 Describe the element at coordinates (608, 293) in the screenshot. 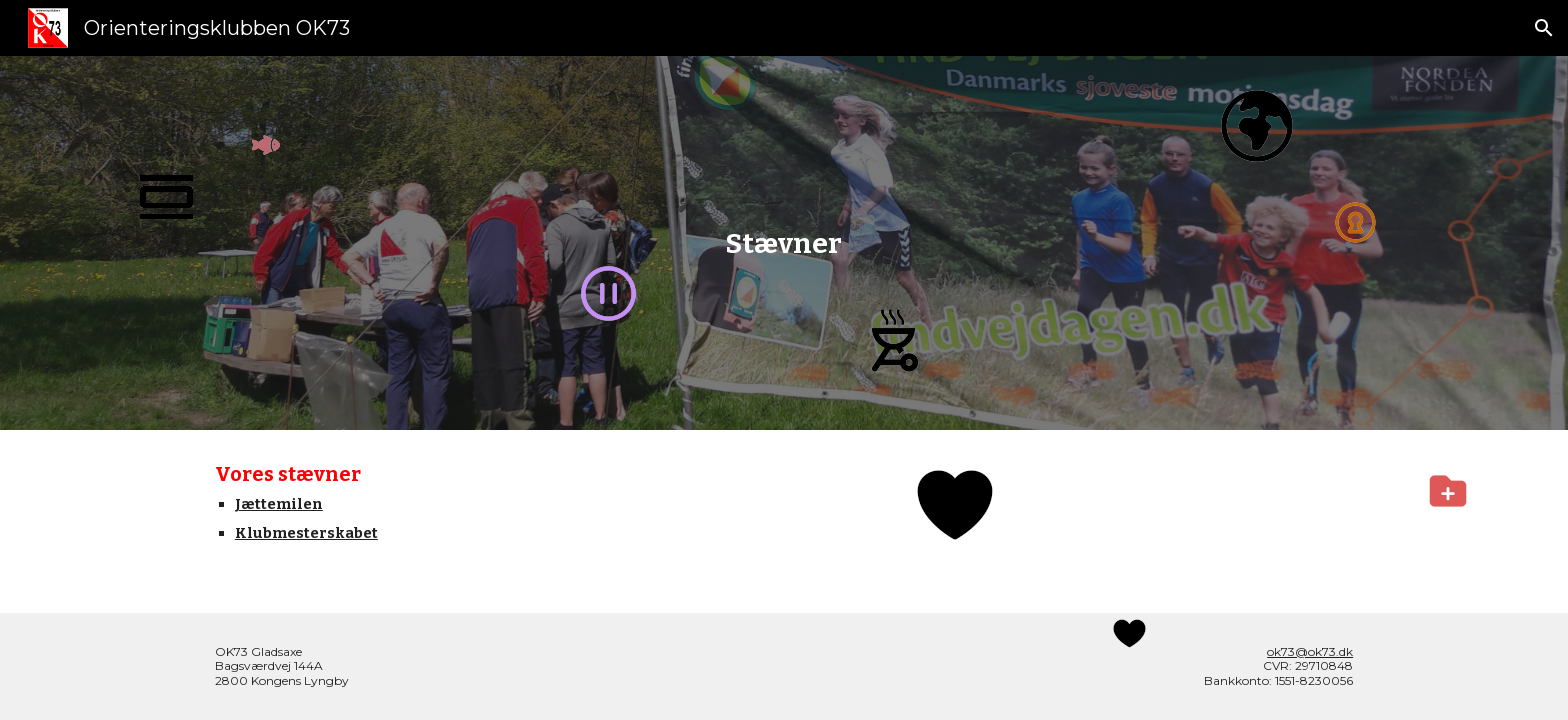

I see `pause media playback` at that location.